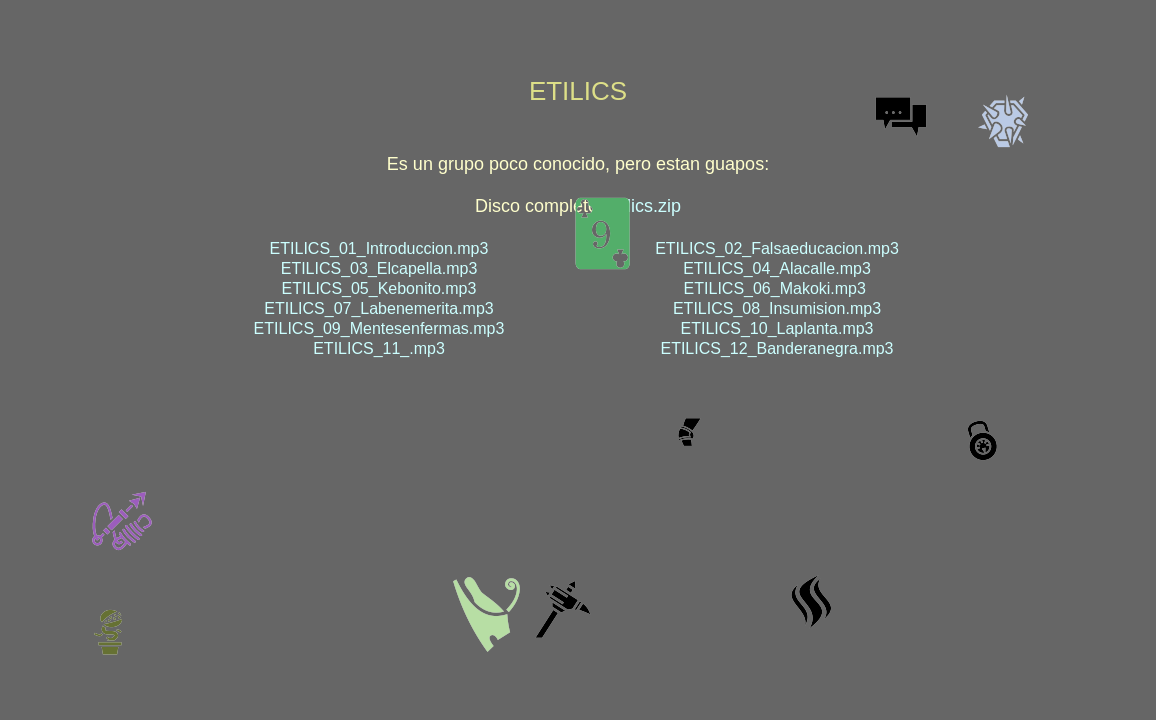  Describe the element at coordinates (563, 608) in the screenshot. I see `select warhammer as your weapon` at that location.